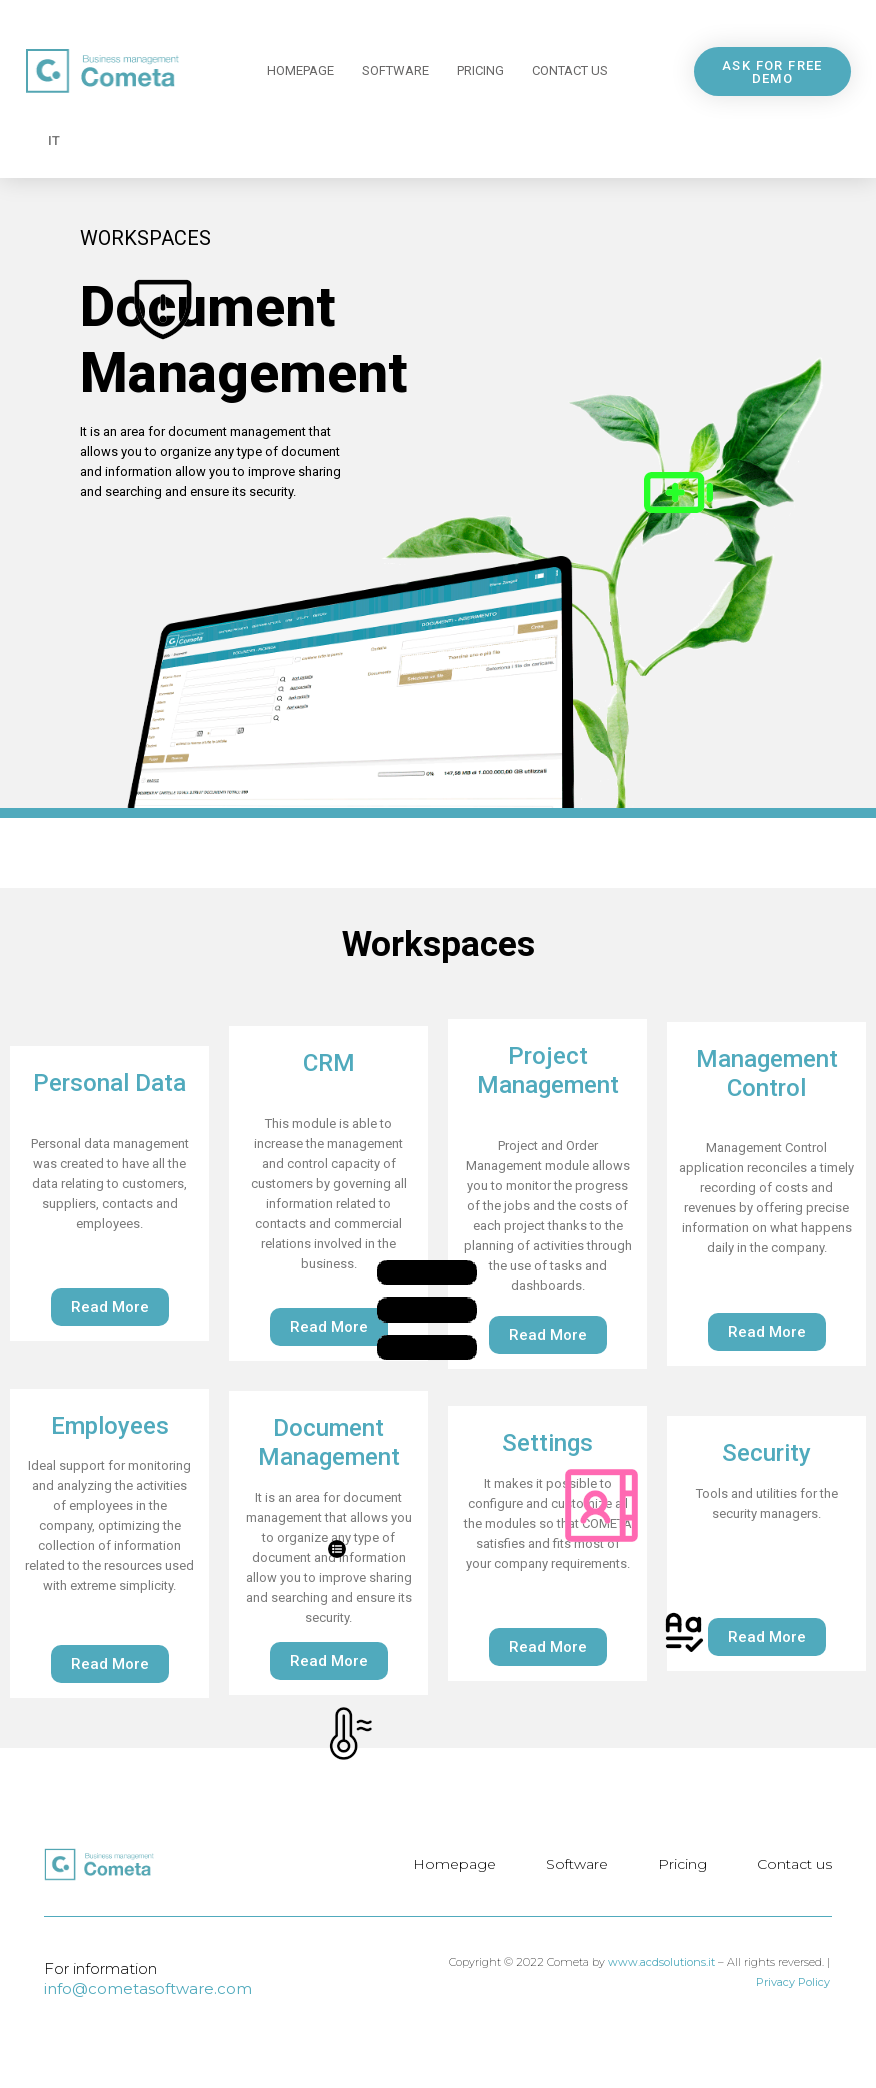 The image size is (876, 2088). What do you see at coordinates (678, 492) in the screenshot?
I see `add or extend battery life` at bounding box center [678, 492].